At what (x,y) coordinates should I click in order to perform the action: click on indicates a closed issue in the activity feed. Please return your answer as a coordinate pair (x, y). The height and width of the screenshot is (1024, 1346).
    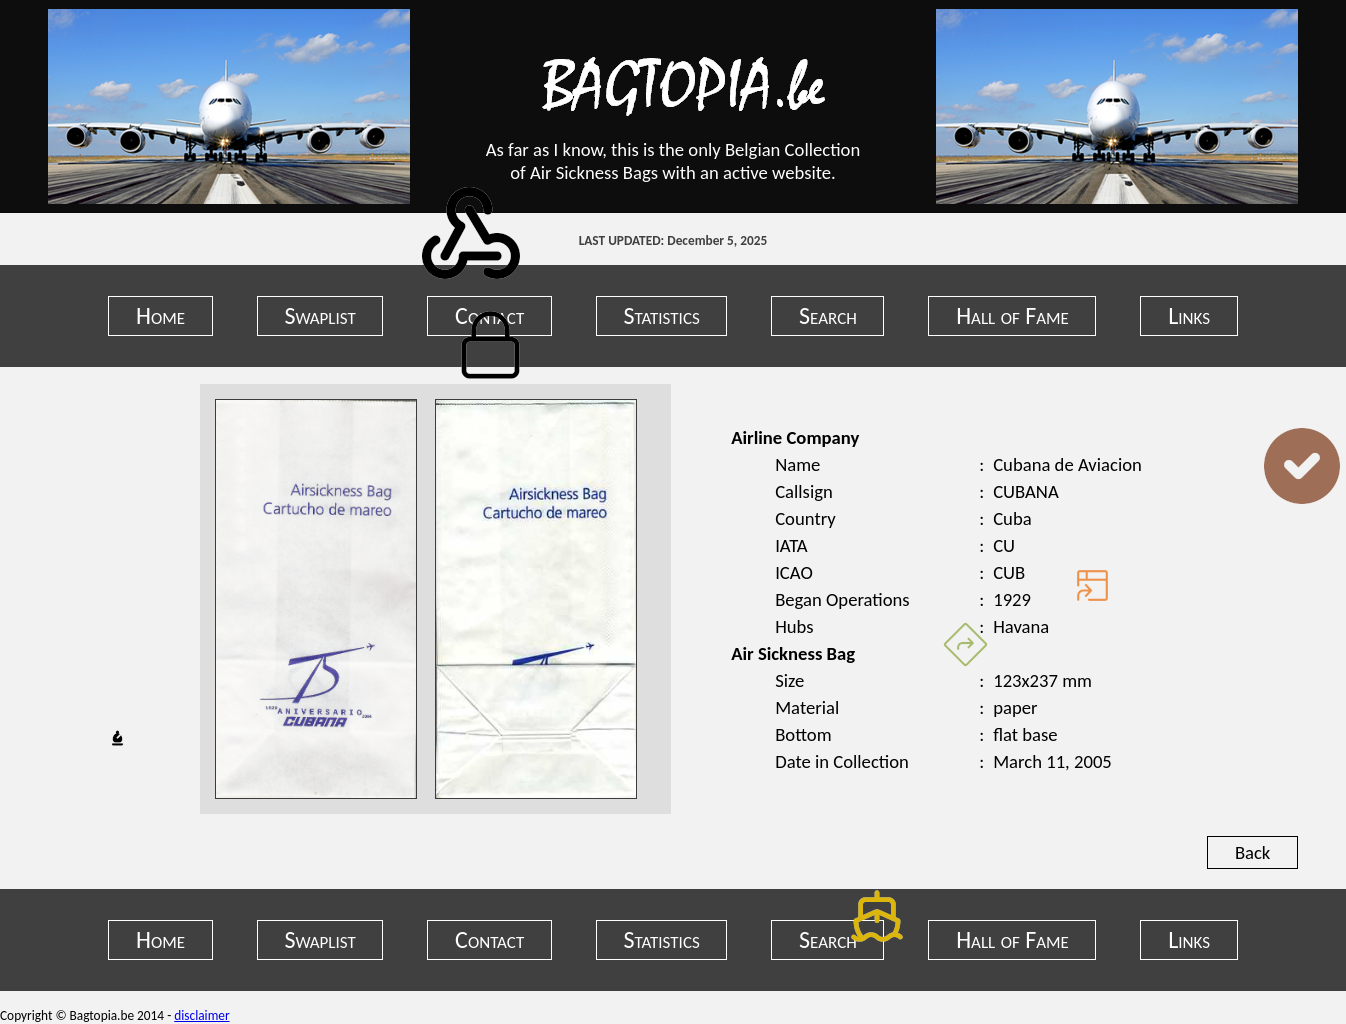
    Looking at the image, I should click on (1302, 466).